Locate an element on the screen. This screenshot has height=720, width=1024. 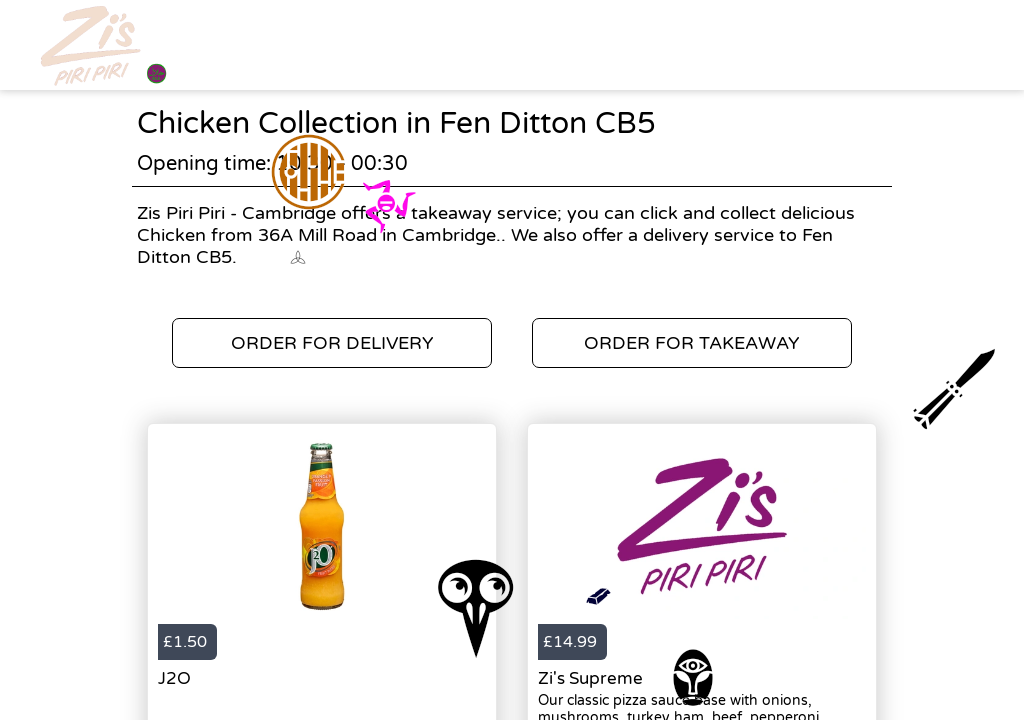
select butterfly knife weapon or tool is located at coordinates (954, 389).